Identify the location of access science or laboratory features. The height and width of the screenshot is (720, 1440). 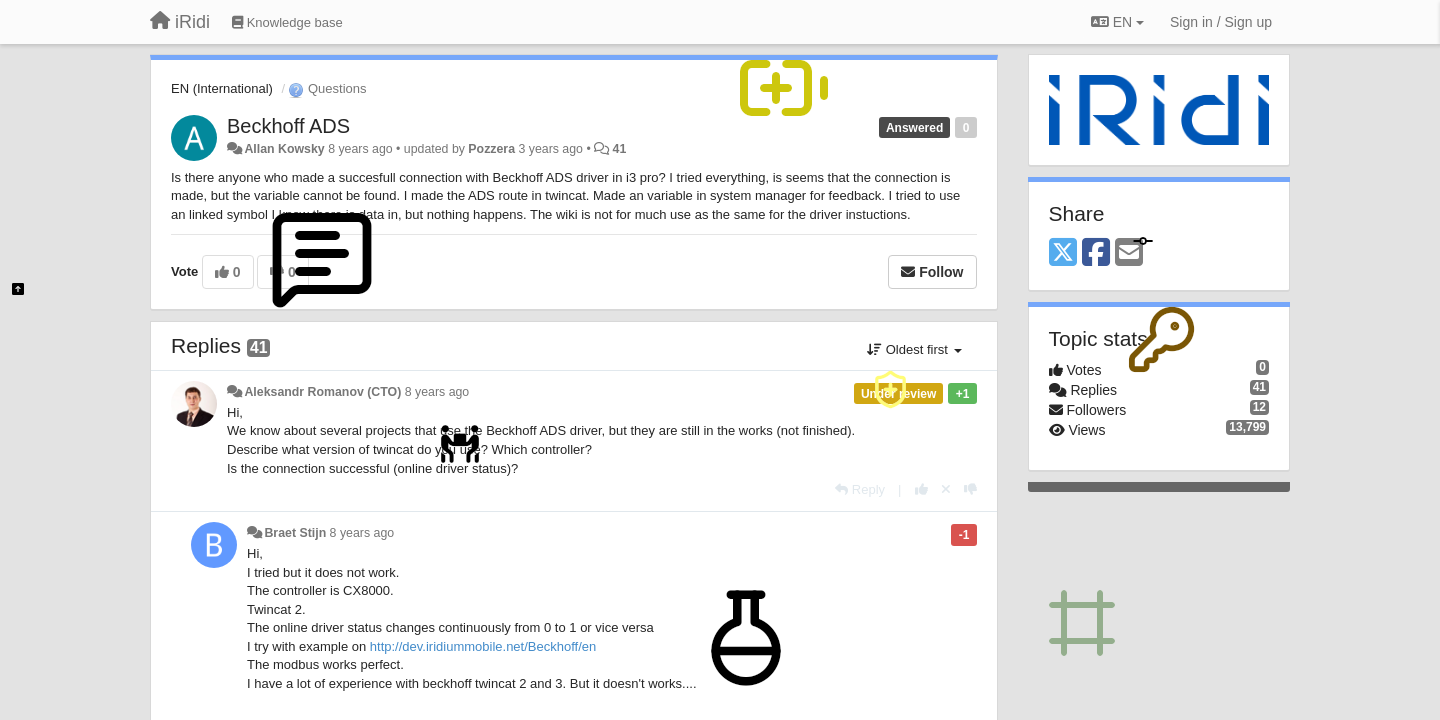
(746, 638).